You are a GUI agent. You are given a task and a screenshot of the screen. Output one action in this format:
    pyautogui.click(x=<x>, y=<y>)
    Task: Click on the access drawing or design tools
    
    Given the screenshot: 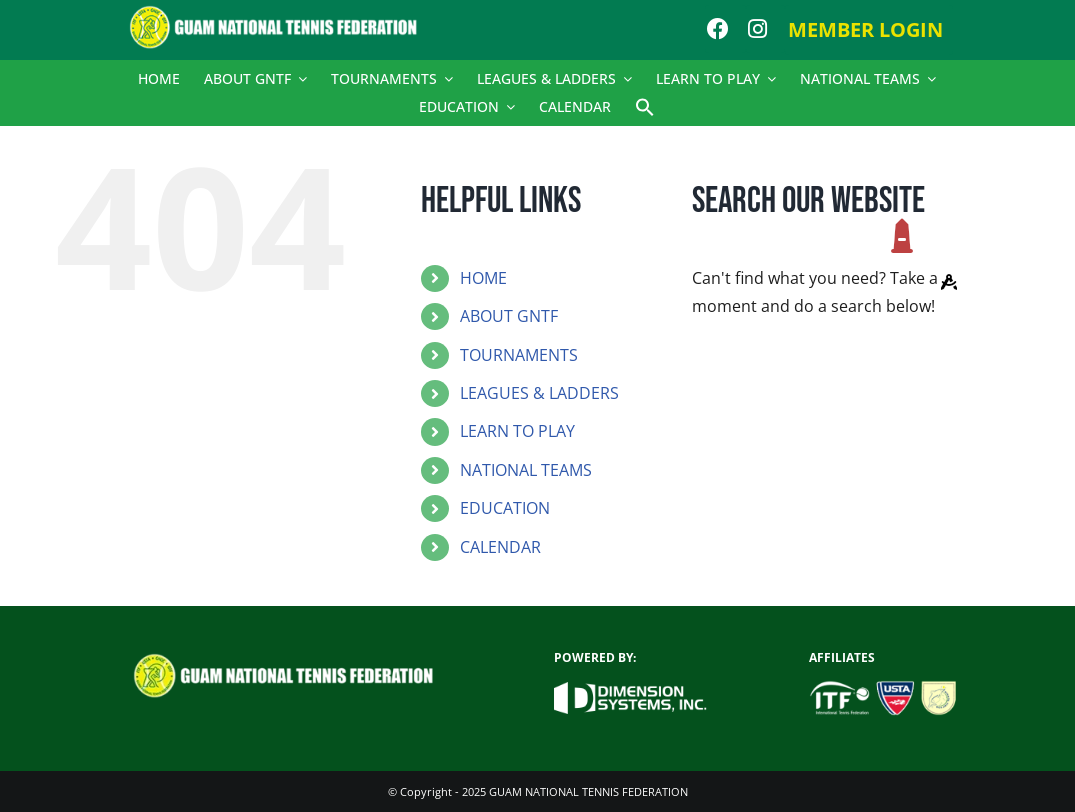 What is the action you would take?
    pyautogui.click(x=949, y=282)
    